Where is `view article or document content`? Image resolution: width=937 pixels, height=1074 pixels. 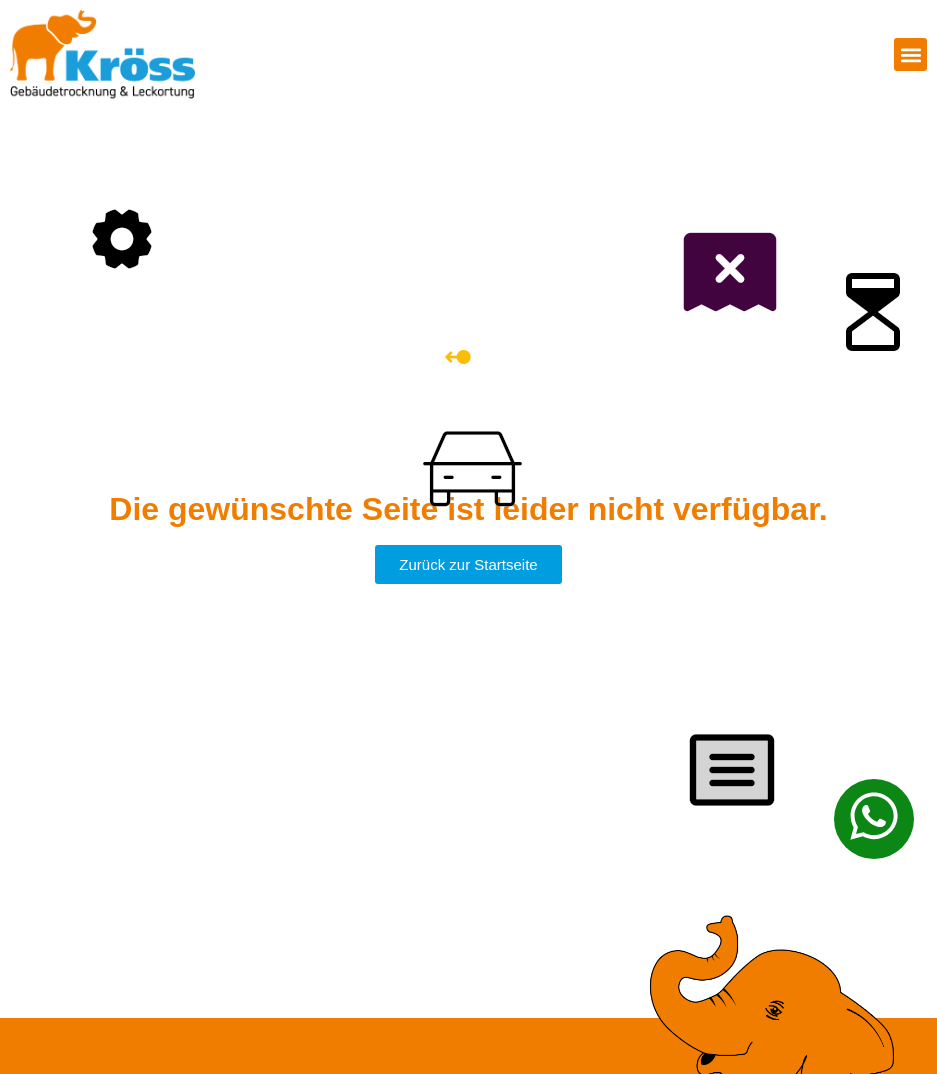 view article or document content is located at coordinates (732, 770).